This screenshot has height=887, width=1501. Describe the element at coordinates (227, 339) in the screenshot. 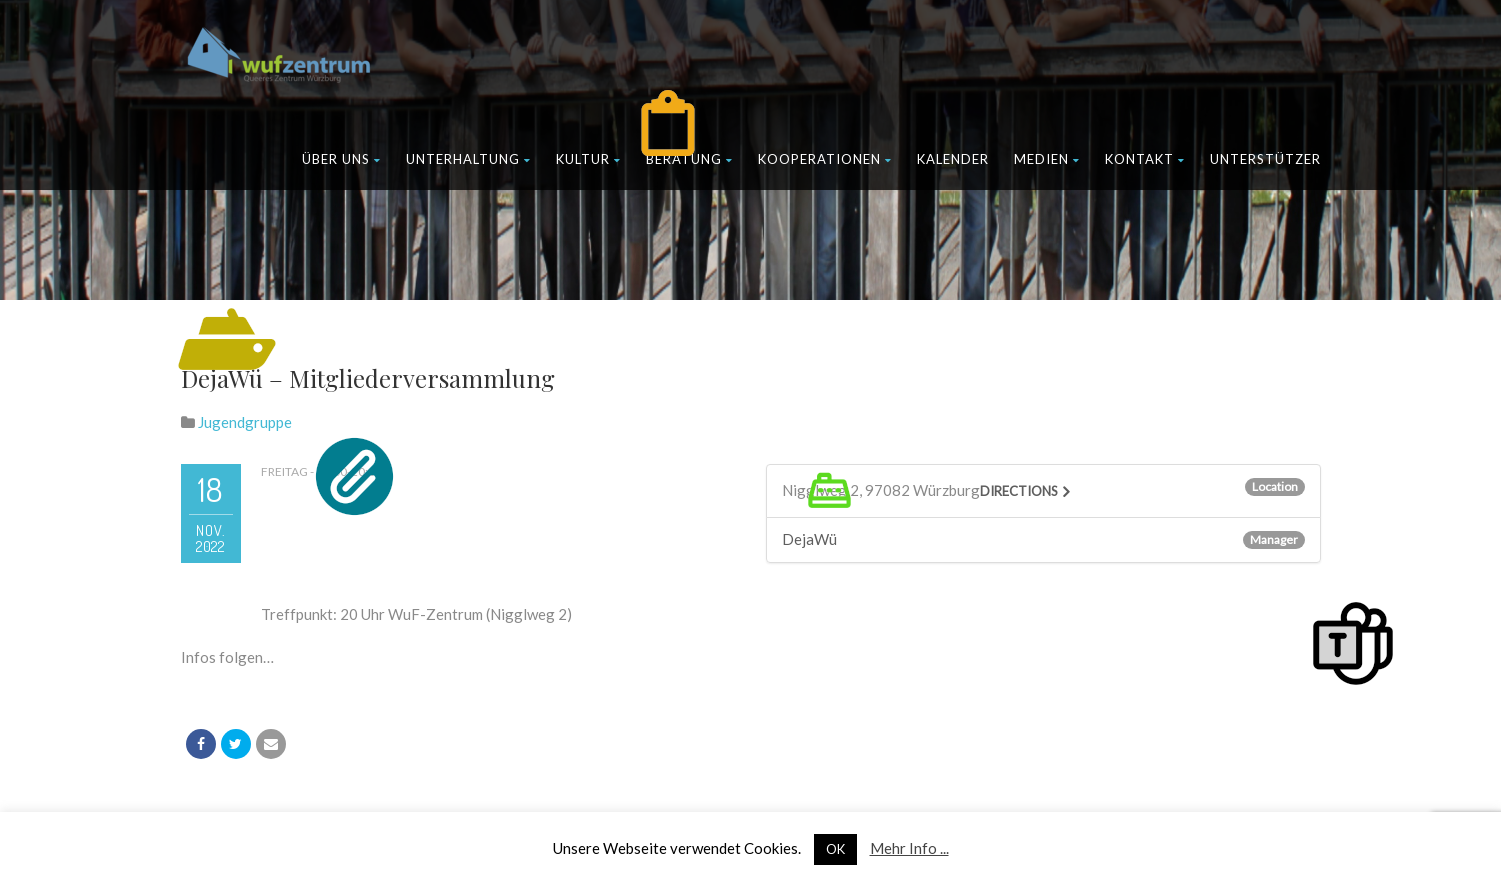

I see `select ferry as transportation mode` at that location.